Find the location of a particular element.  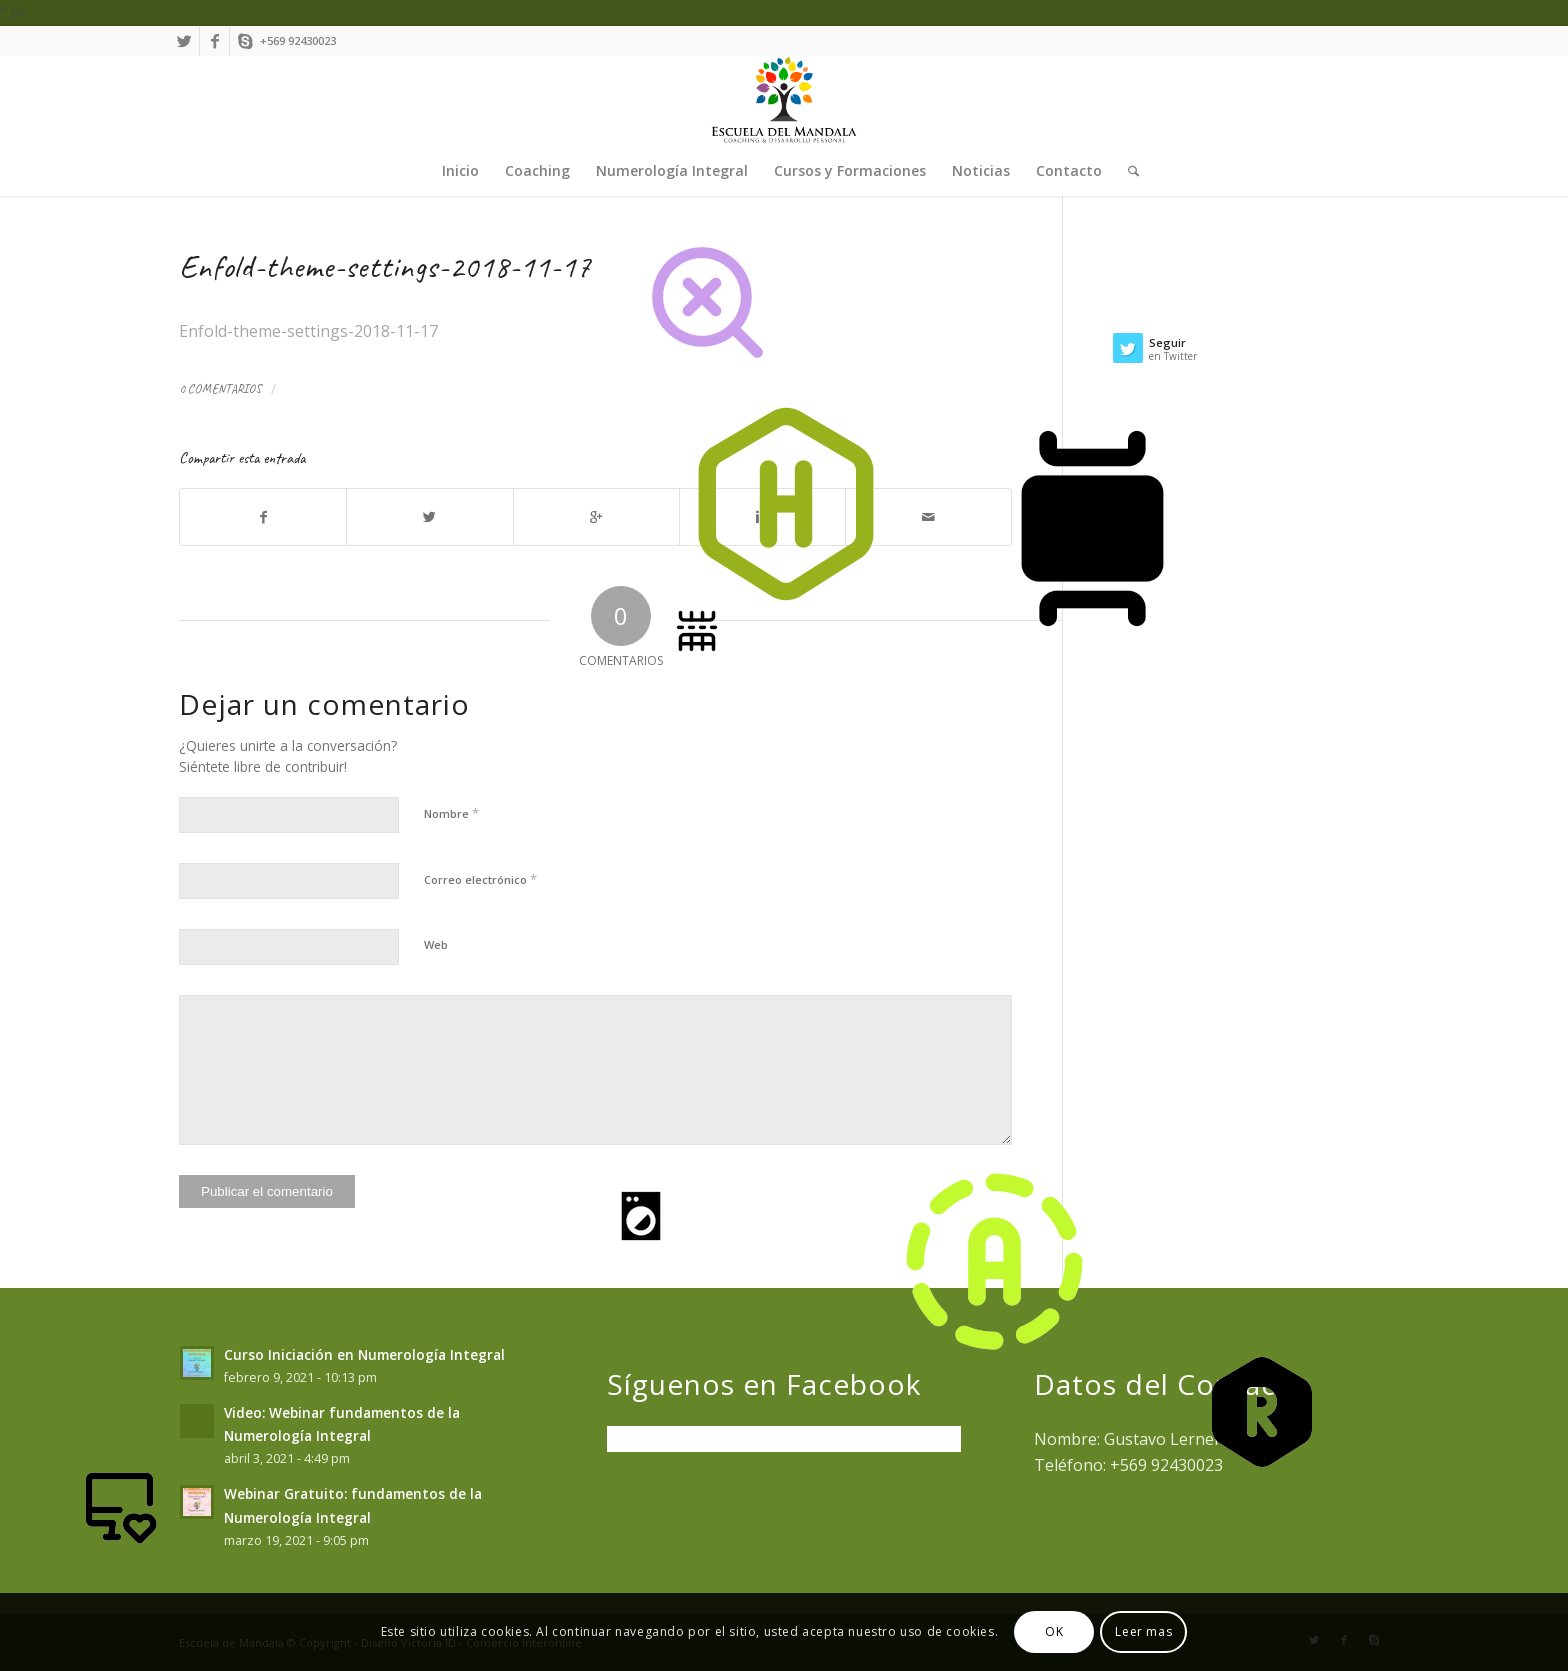

split table rows into separate sections is located at coordinates (697, 631).